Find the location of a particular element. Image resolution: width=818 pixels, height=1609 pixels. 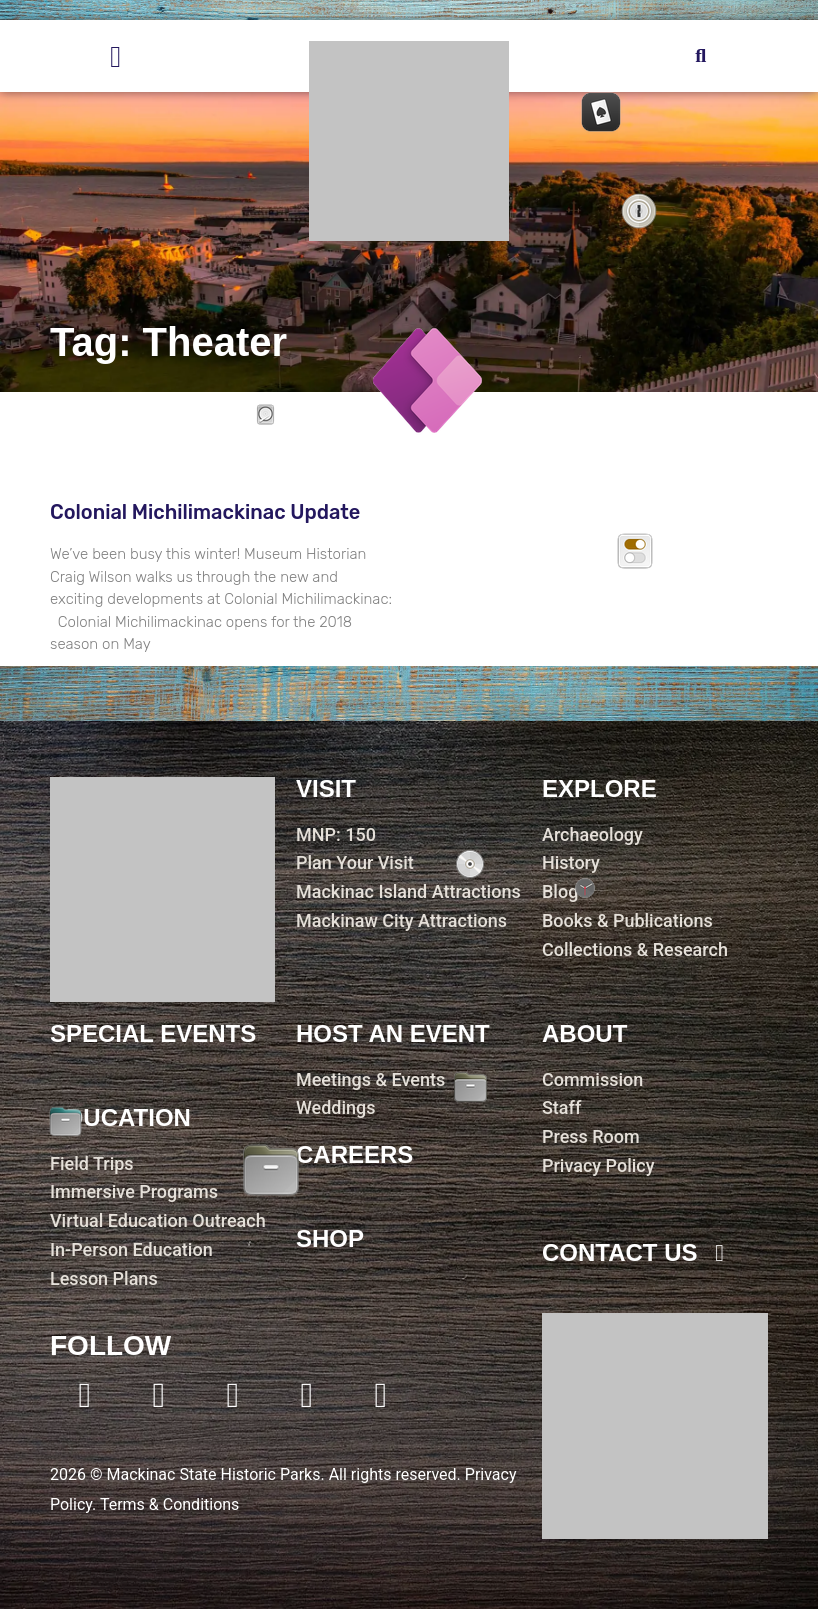

audio CD or music disc detected is located at coordinates (470, 864).